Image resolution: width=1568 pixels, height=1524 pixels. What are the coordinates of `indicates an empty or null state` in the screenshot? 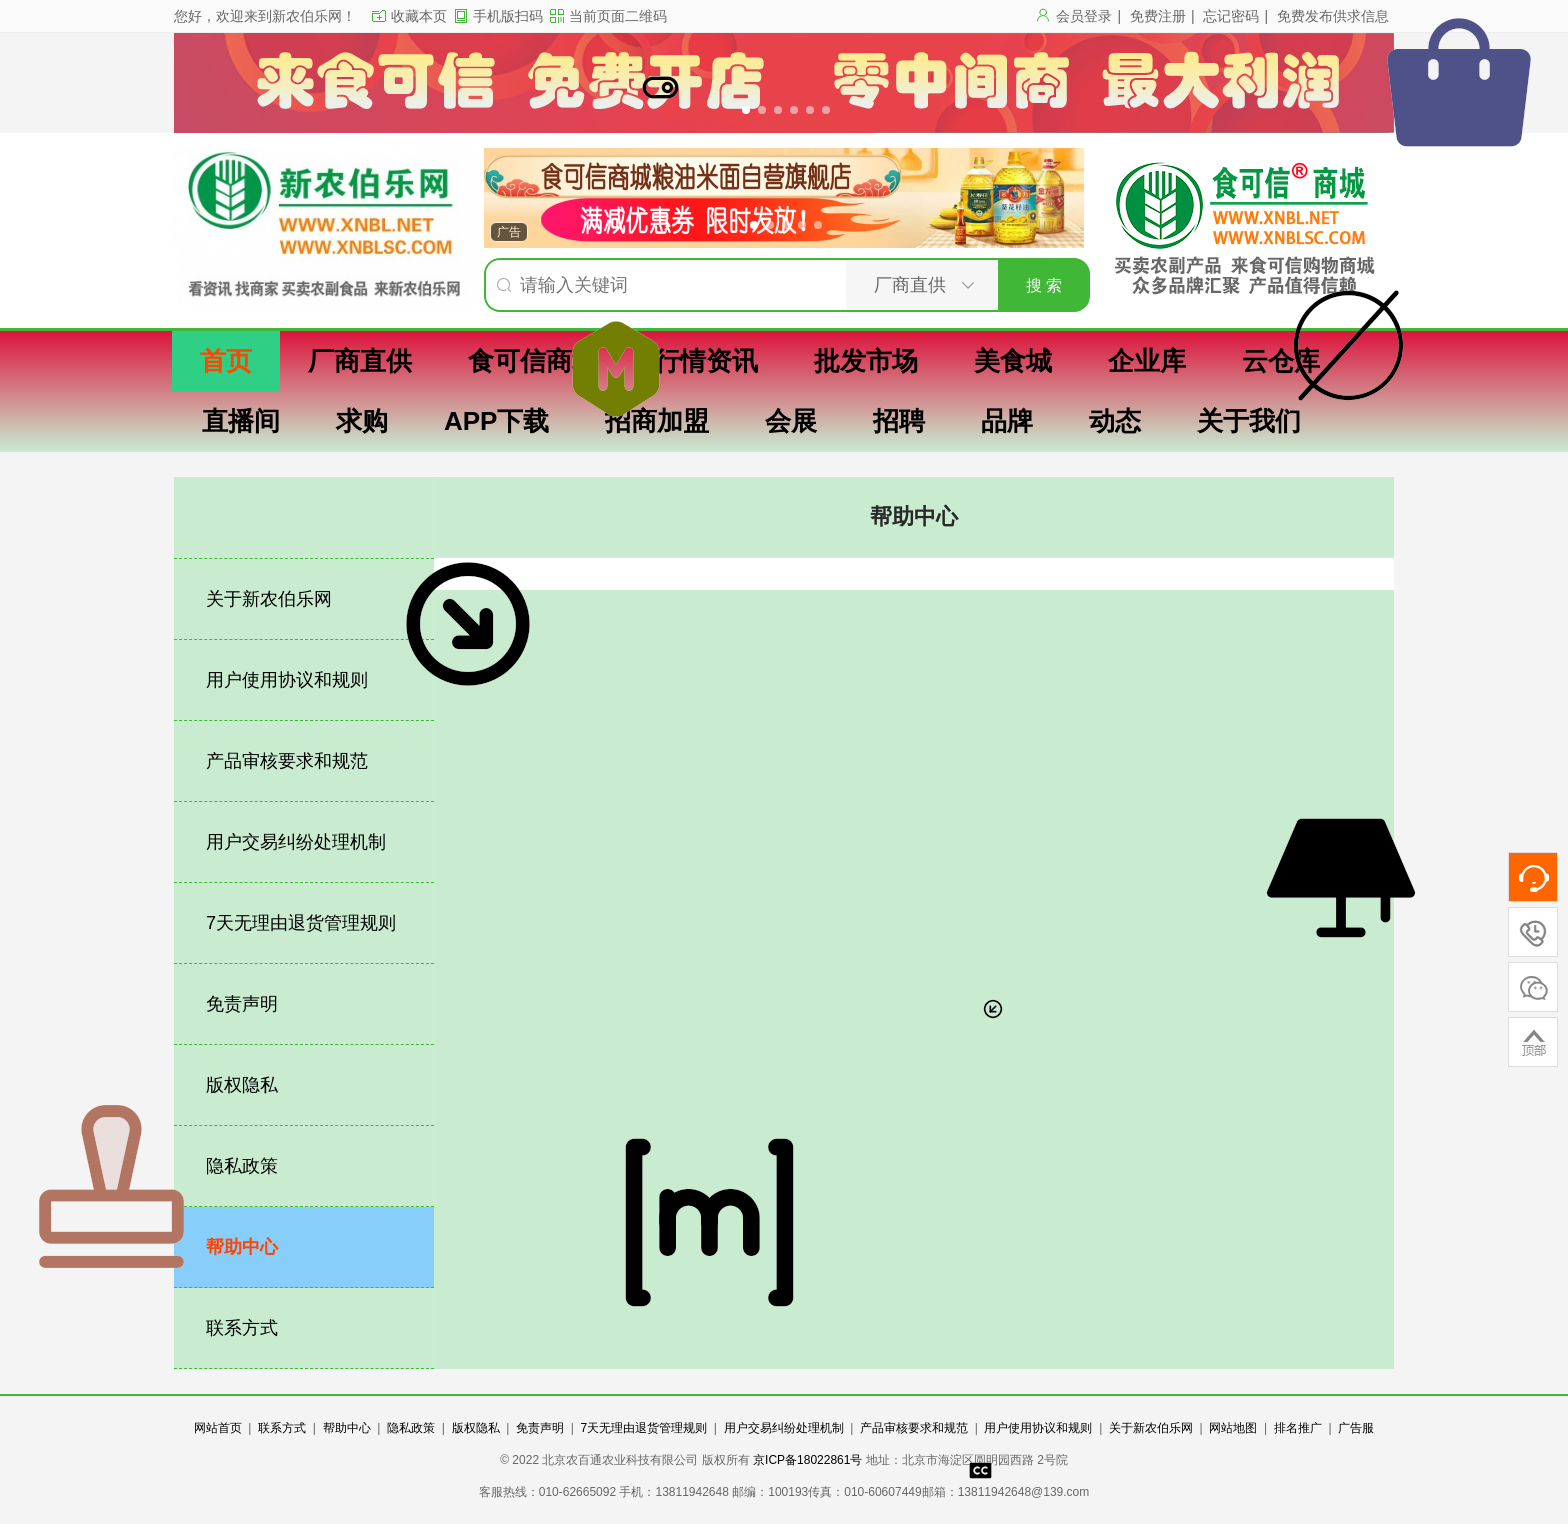 It's located at (1348, 345).